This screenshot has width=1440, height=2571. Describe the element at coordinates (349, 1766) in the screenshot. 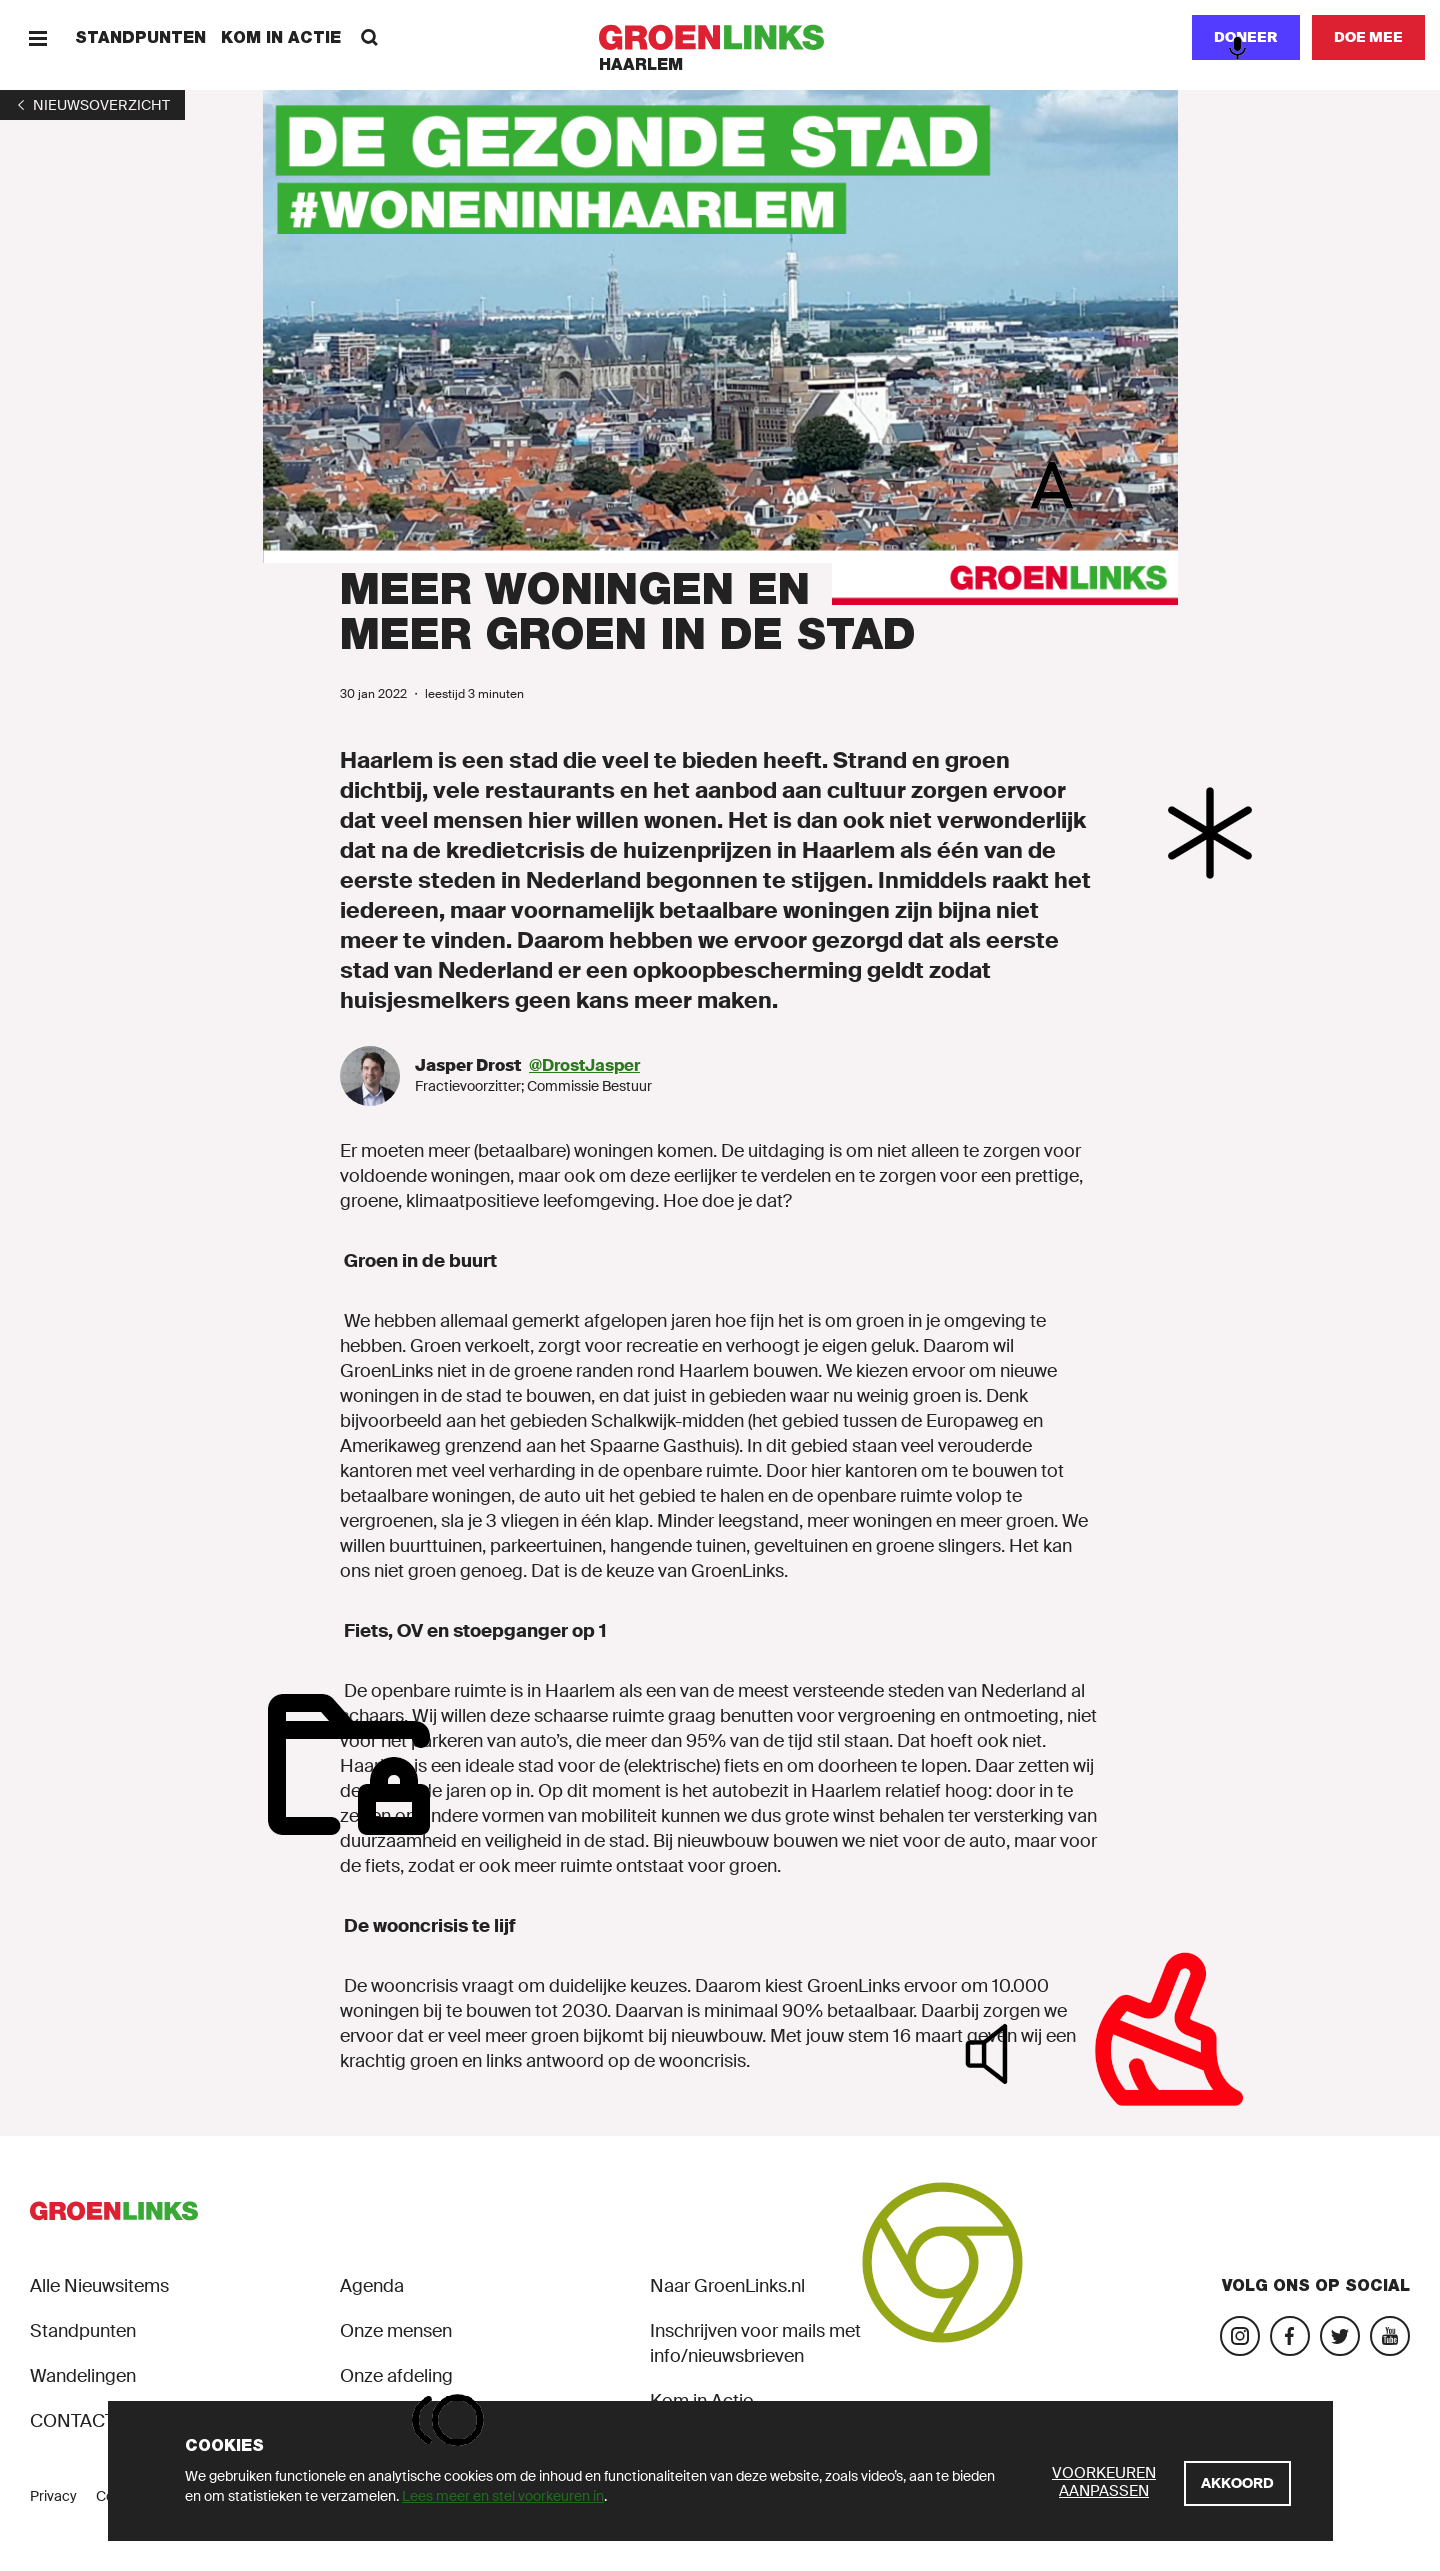

I see `access a password-protected folder` at that location.